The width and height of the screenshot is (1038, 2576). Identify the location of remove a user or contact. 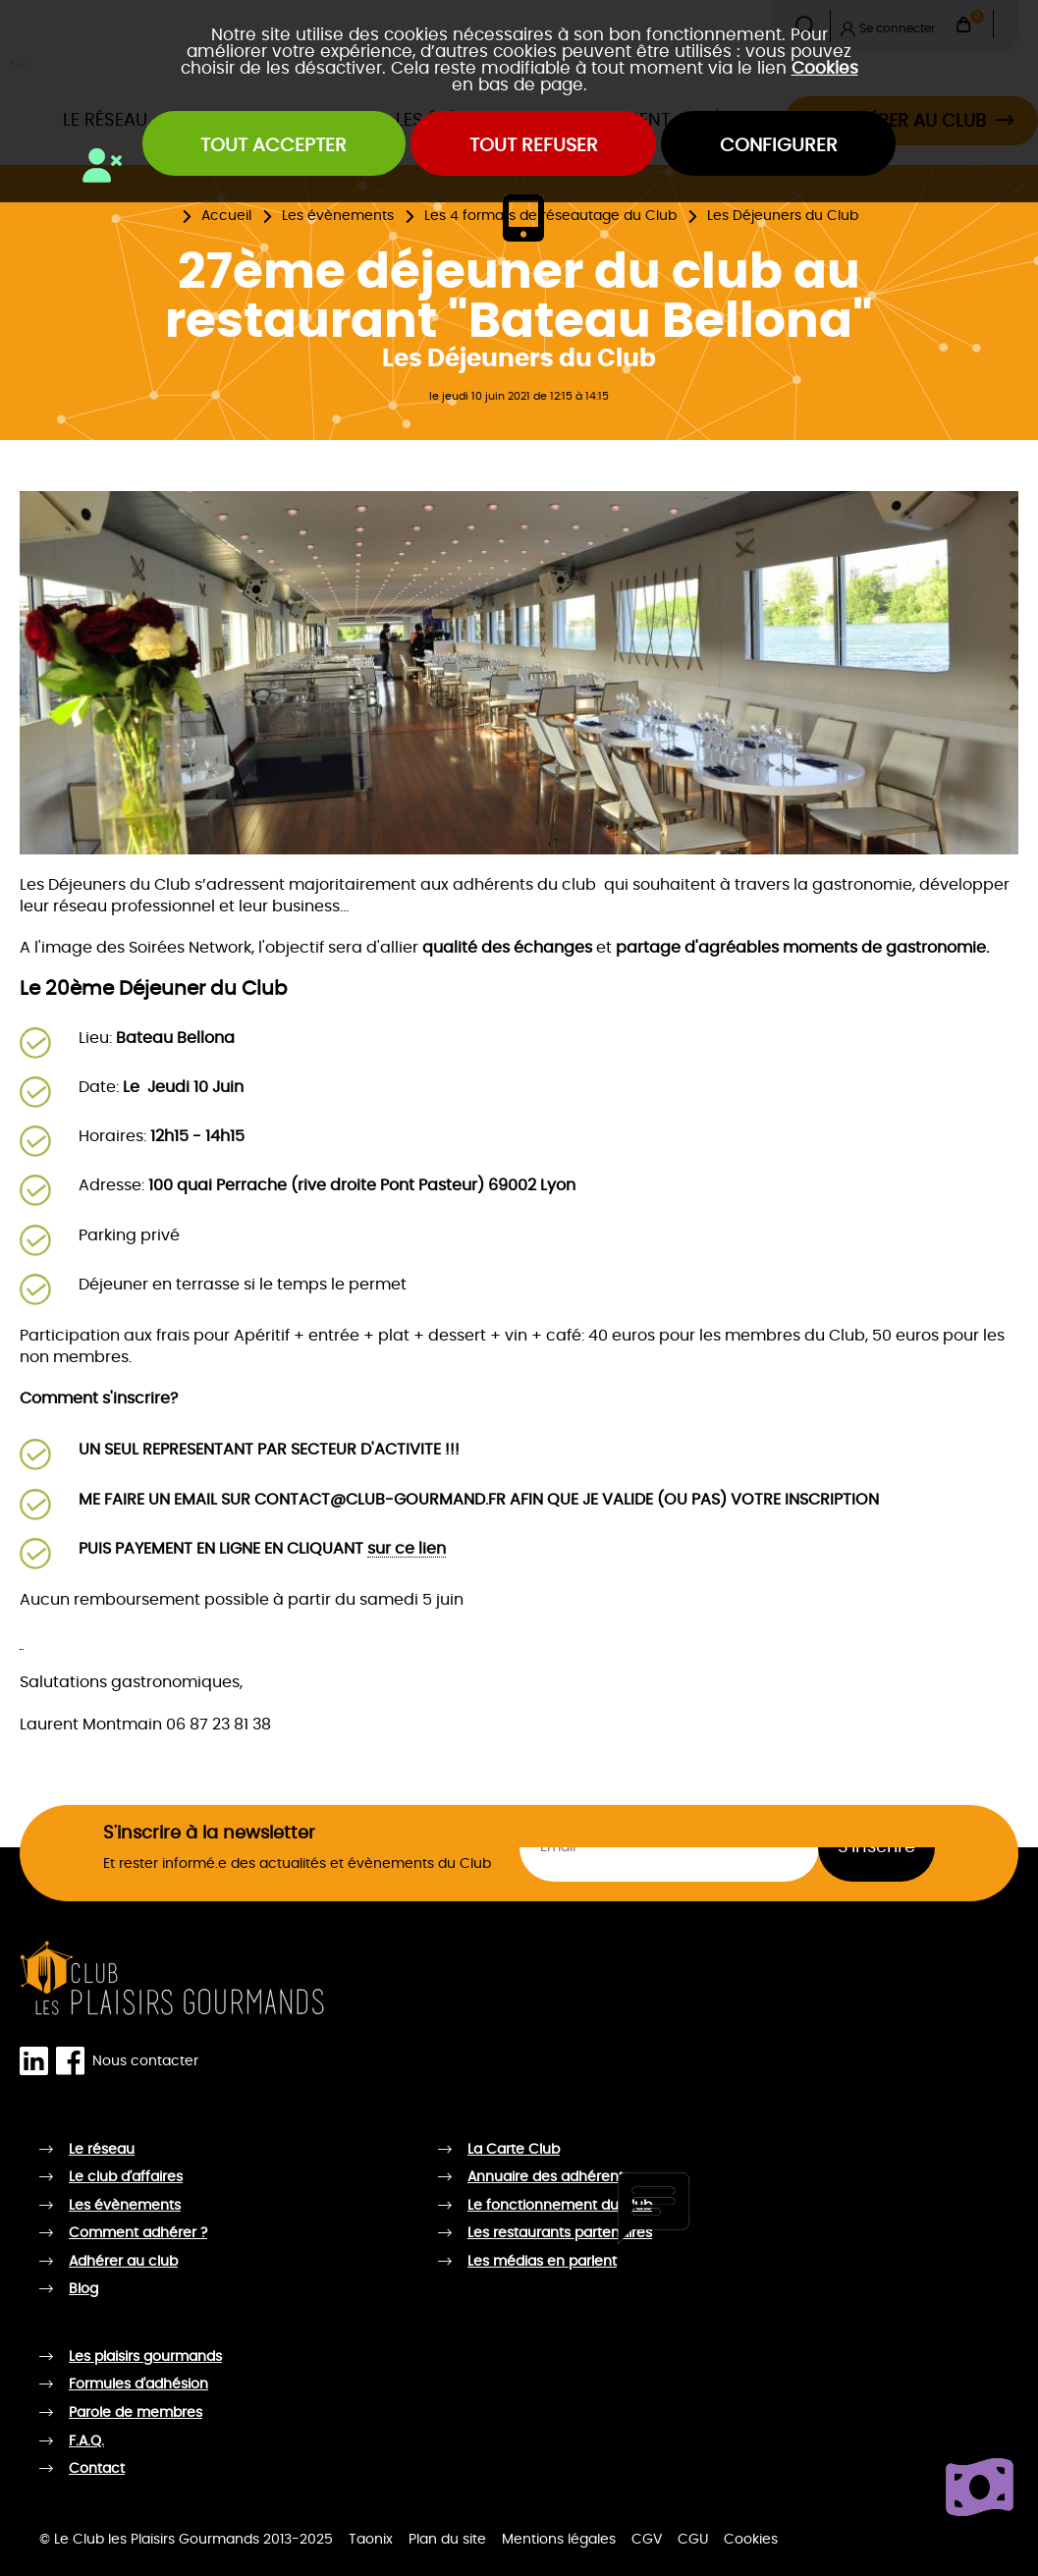
(101, 165).